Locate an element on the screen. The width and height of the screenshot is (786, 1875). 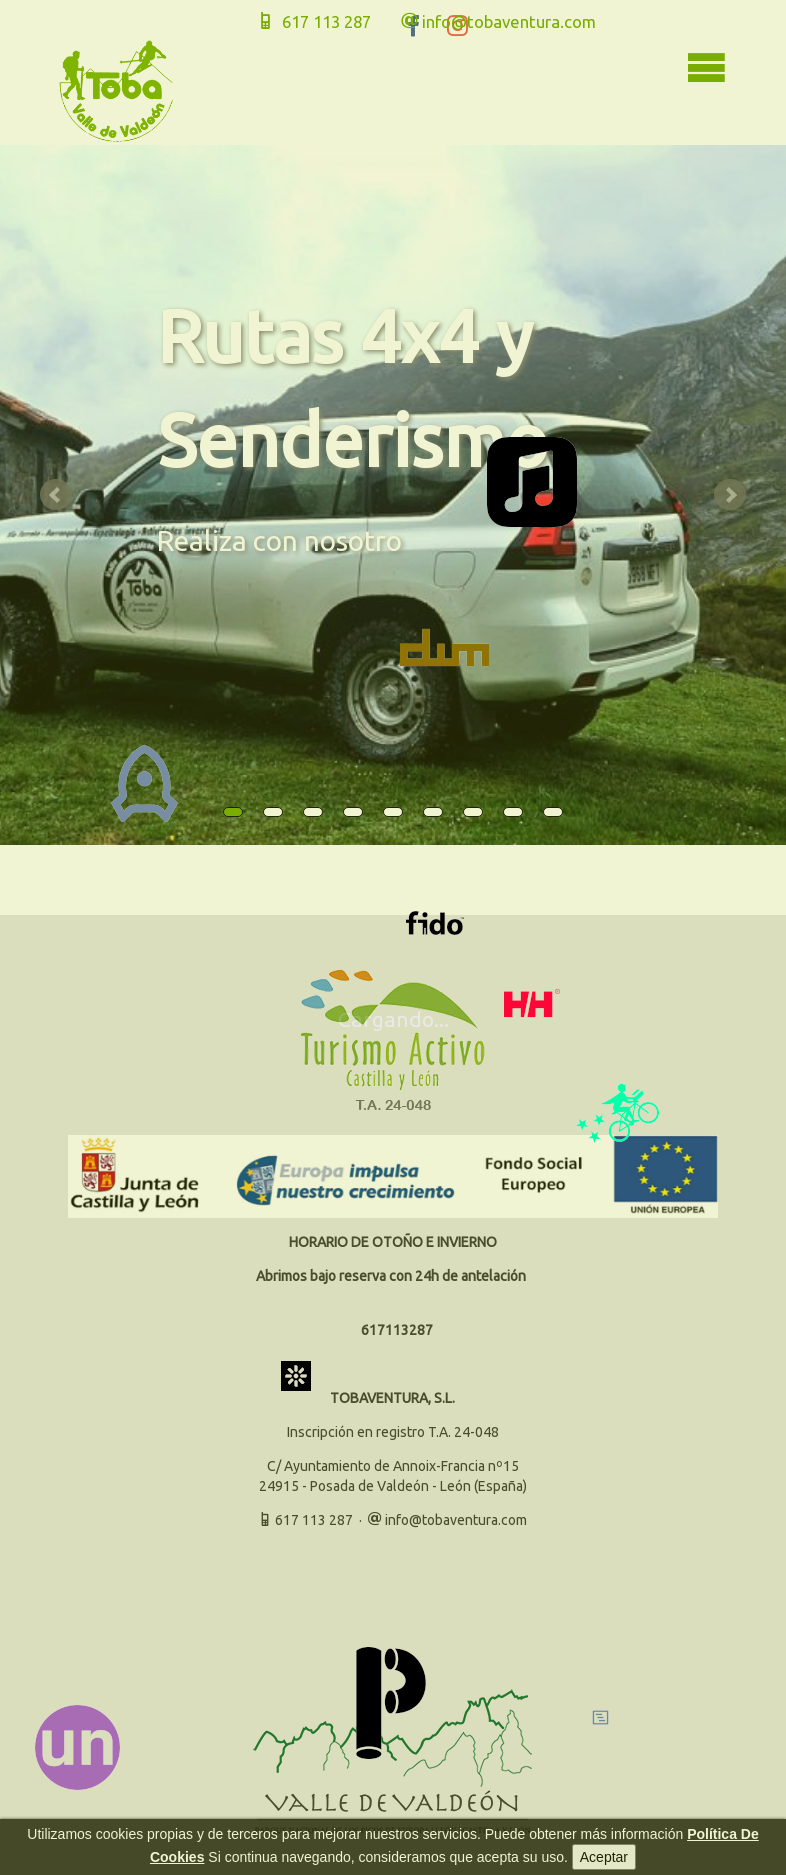
open apple music is located at coordinates (532, 482).